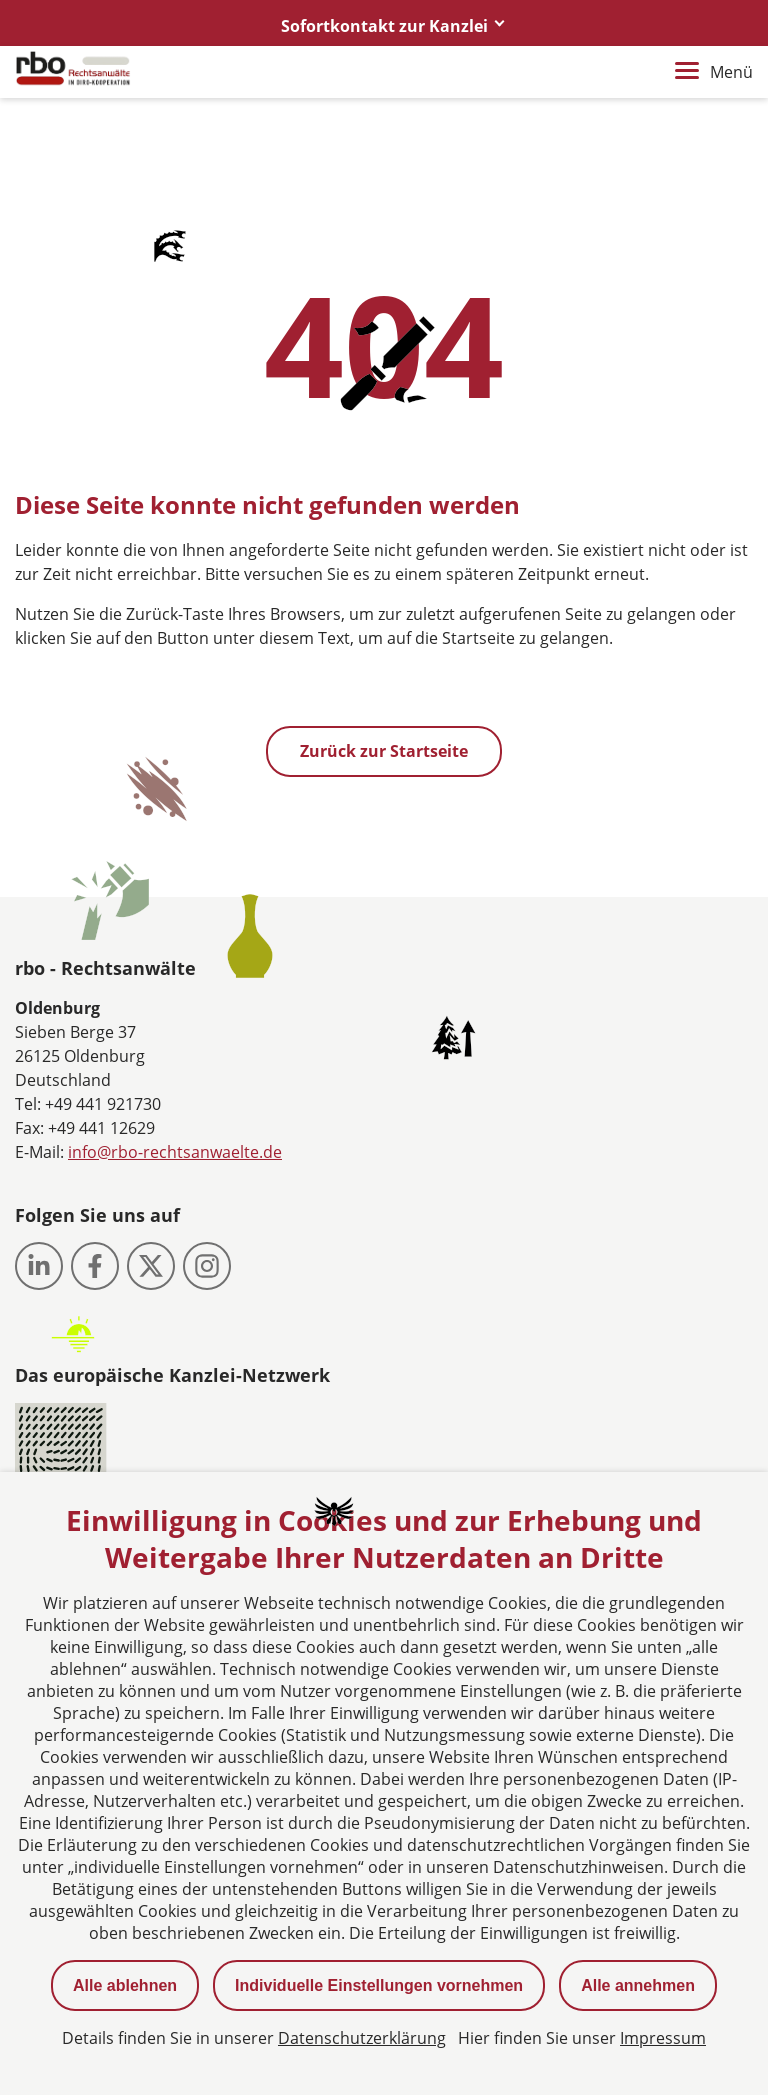  What do you see at coordinates (250, 936) in the screenshot?
I see `decorative item or collectible in inventory` at bounding box center [250, 936].